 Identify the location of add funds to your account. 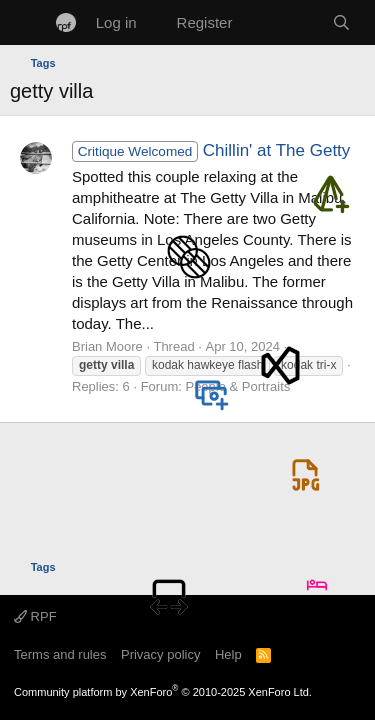
(211, 393).